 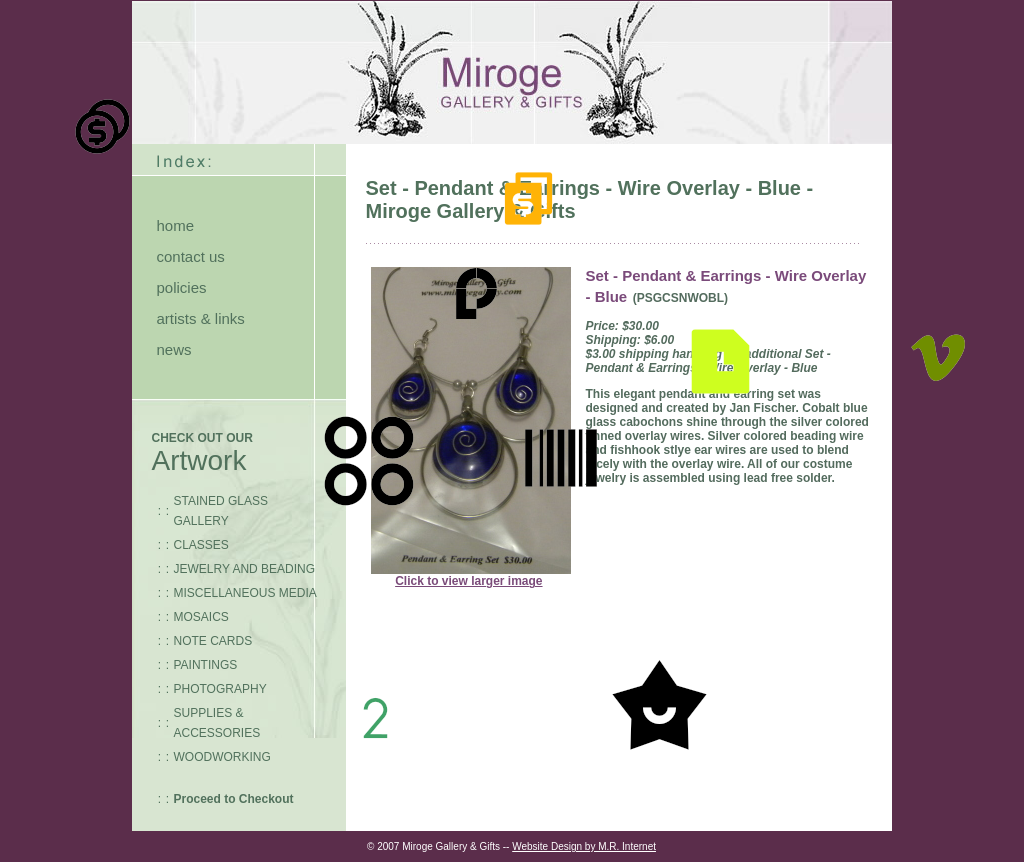 What do you see at coordinates (939, 357) in the screenshot?
I see `open the Vimeo app` at bounding box center [939, 357].